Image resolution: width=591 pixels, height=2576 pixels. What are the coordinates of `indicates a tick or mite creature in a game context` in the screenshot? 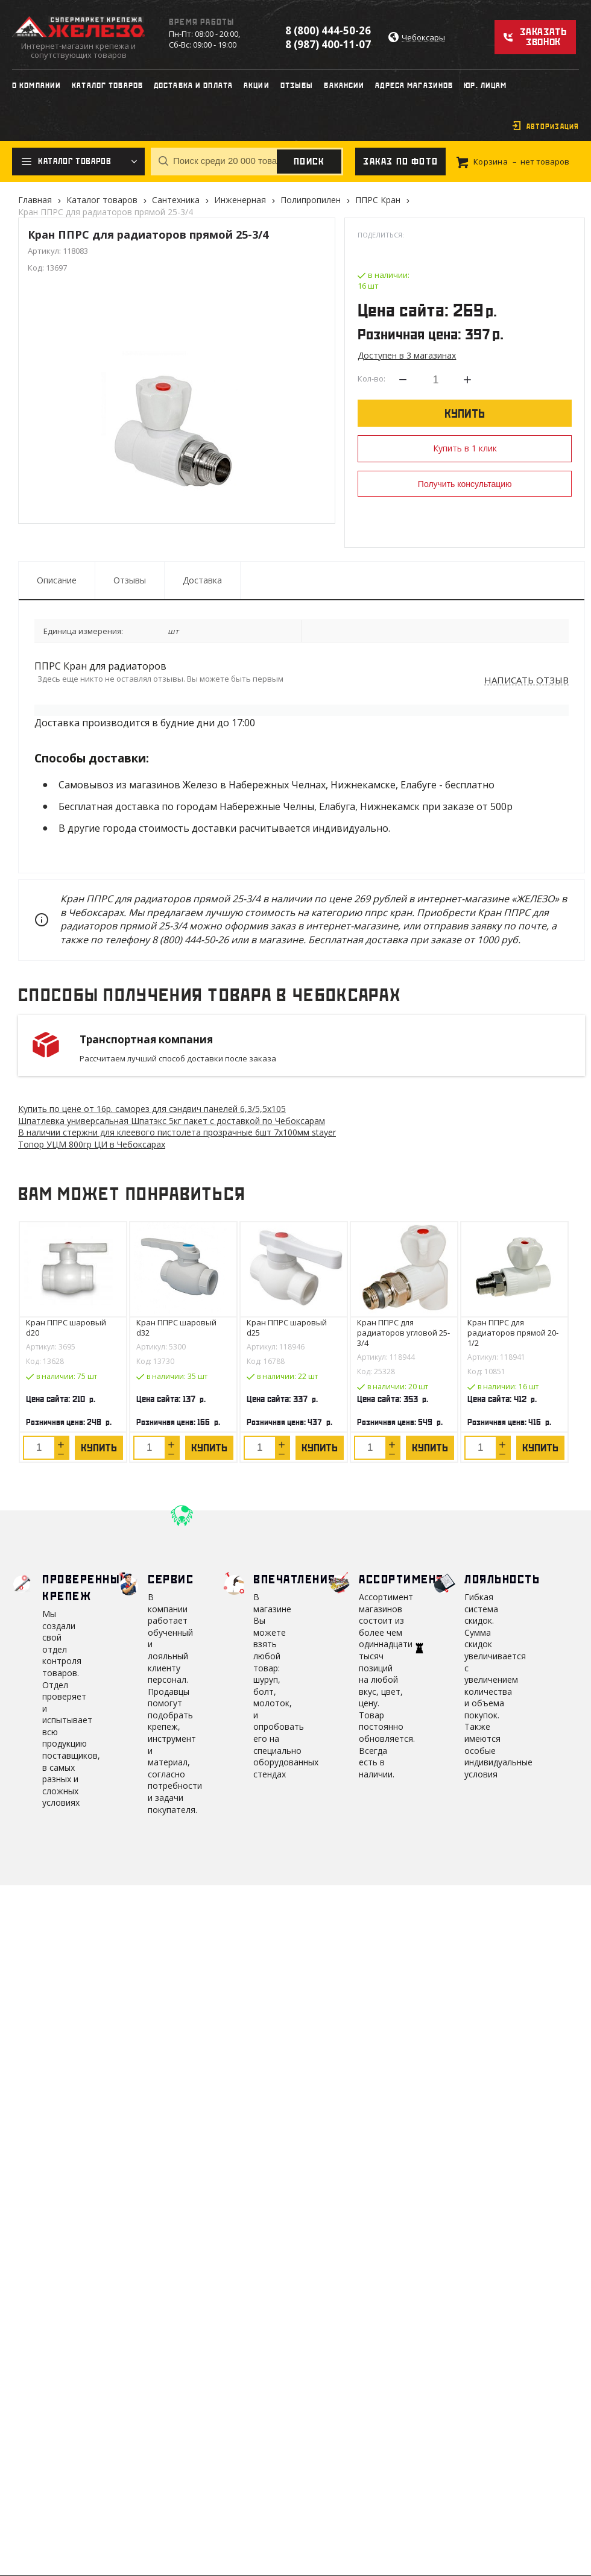 It's located at (182, 1516).